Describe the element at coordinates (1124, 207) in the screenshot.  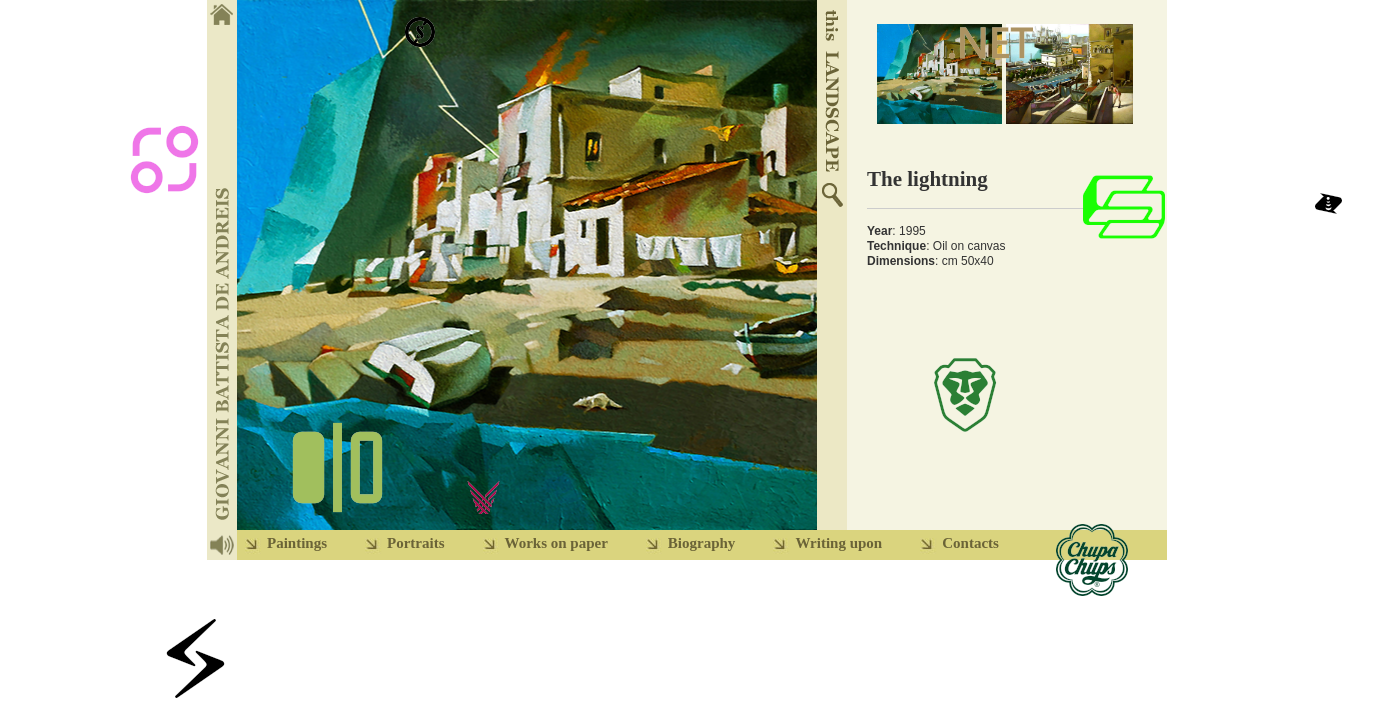
I see `SST framework logo` at that location.